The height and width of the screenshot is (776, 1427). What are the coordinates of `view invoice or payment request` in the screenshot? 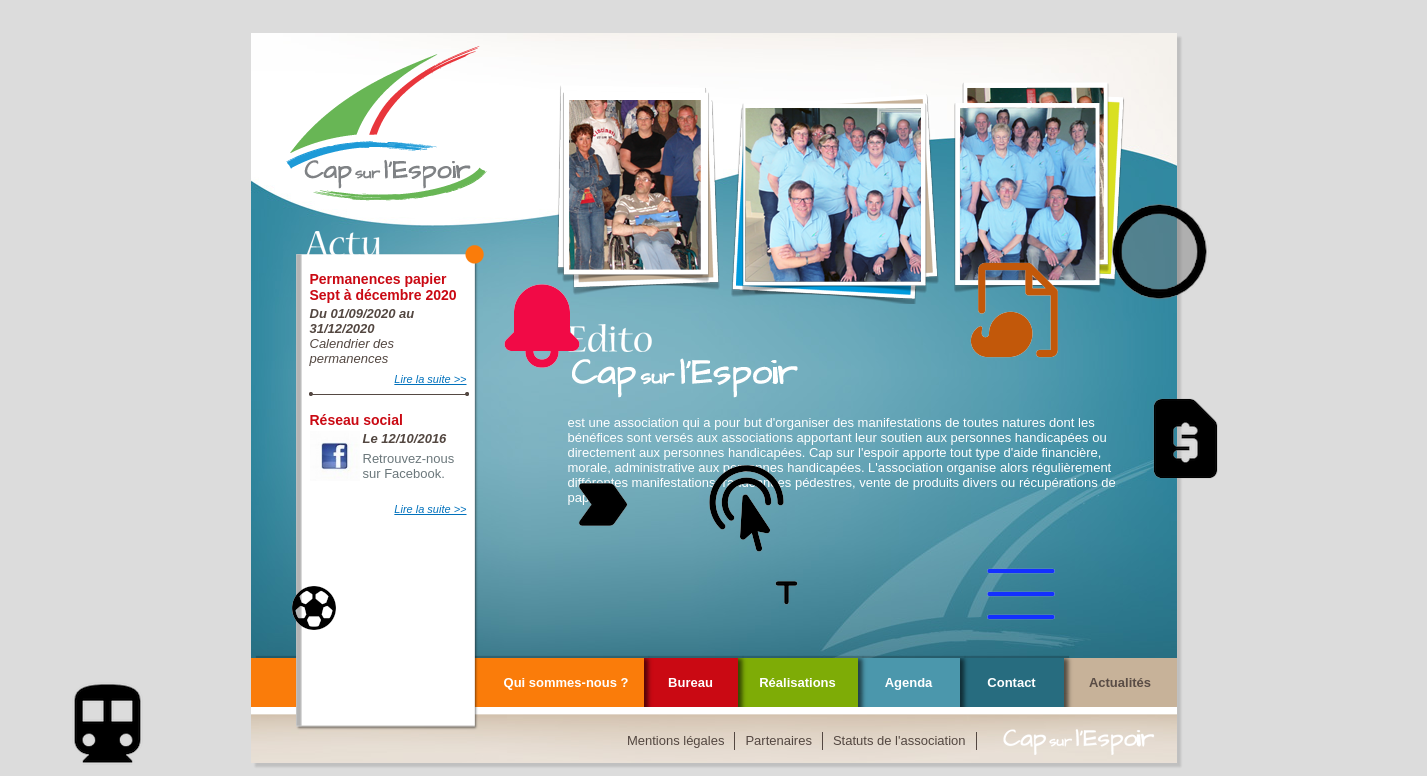 It's located at (1185, 438).